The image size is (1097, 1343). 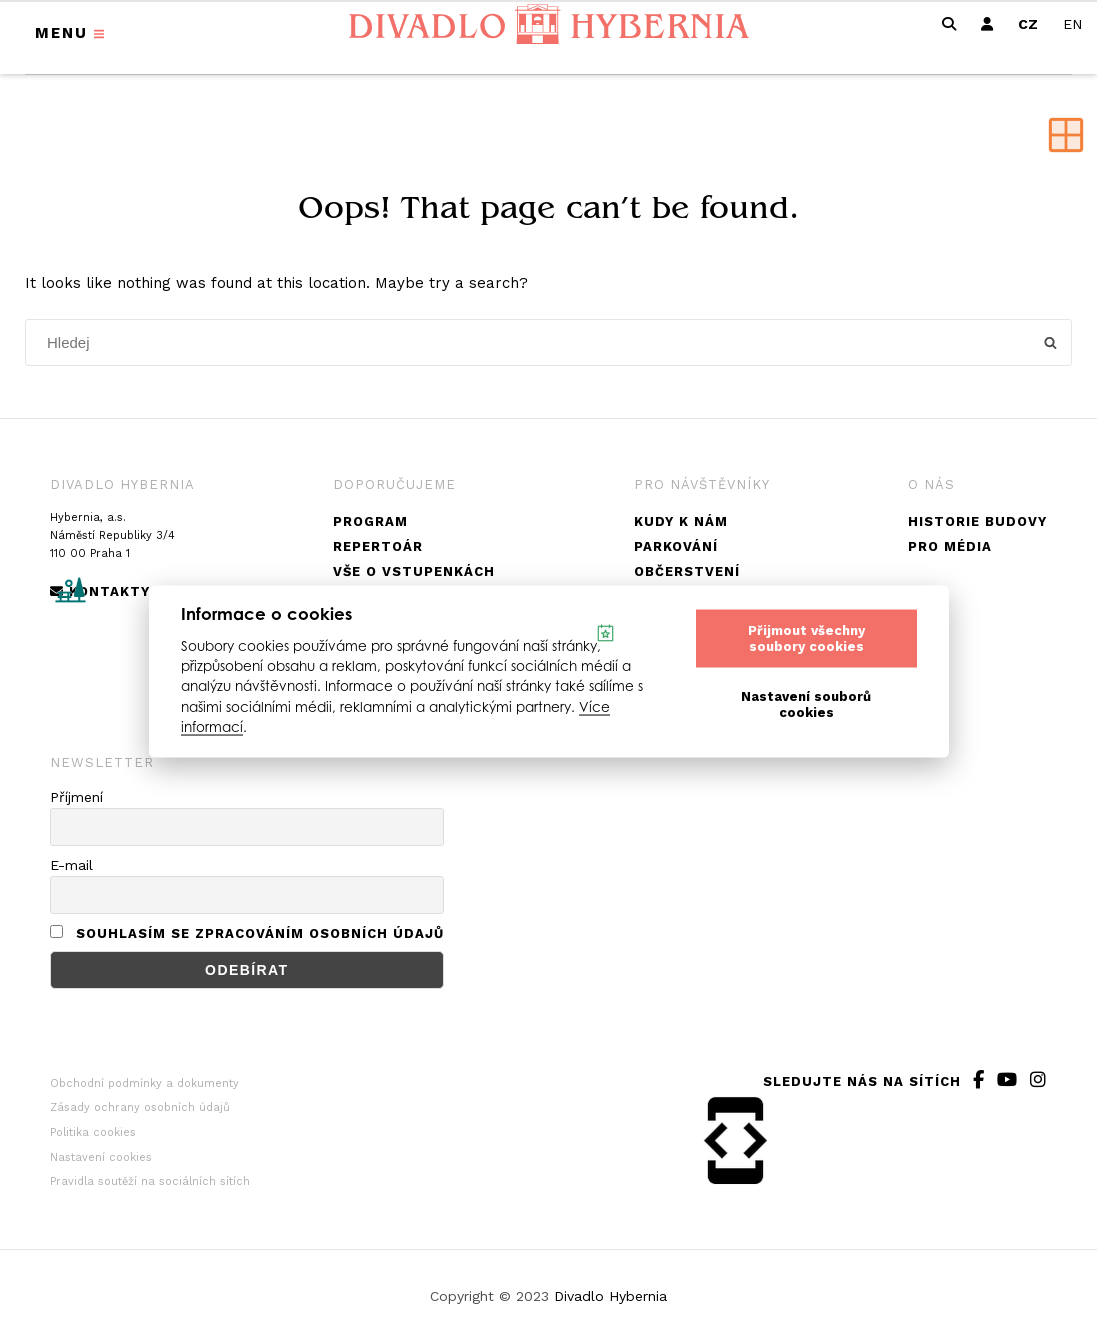 I want to click on enable developer mode on device, so click(x=735, y=1140).